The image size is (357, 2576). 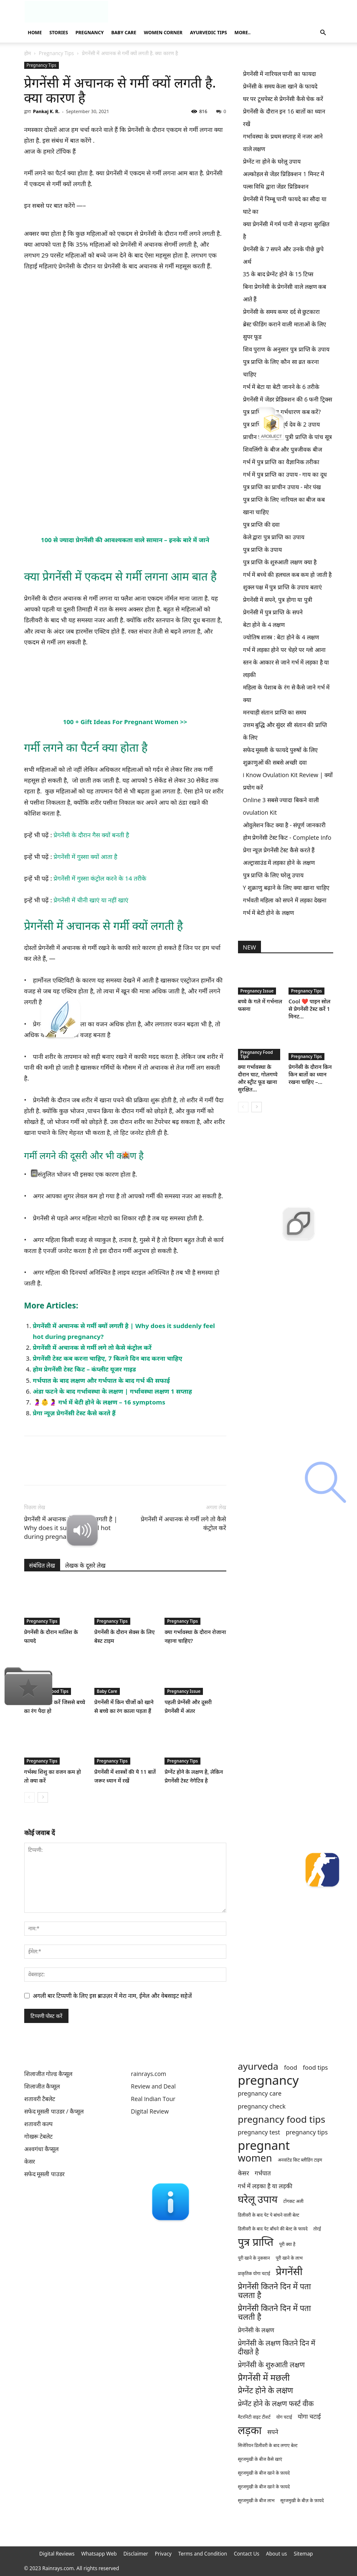 What do you see at coordinates (325, 1482) in the screenshot?
I see `search system preferences or settings` at bounding box center [325, 1482].